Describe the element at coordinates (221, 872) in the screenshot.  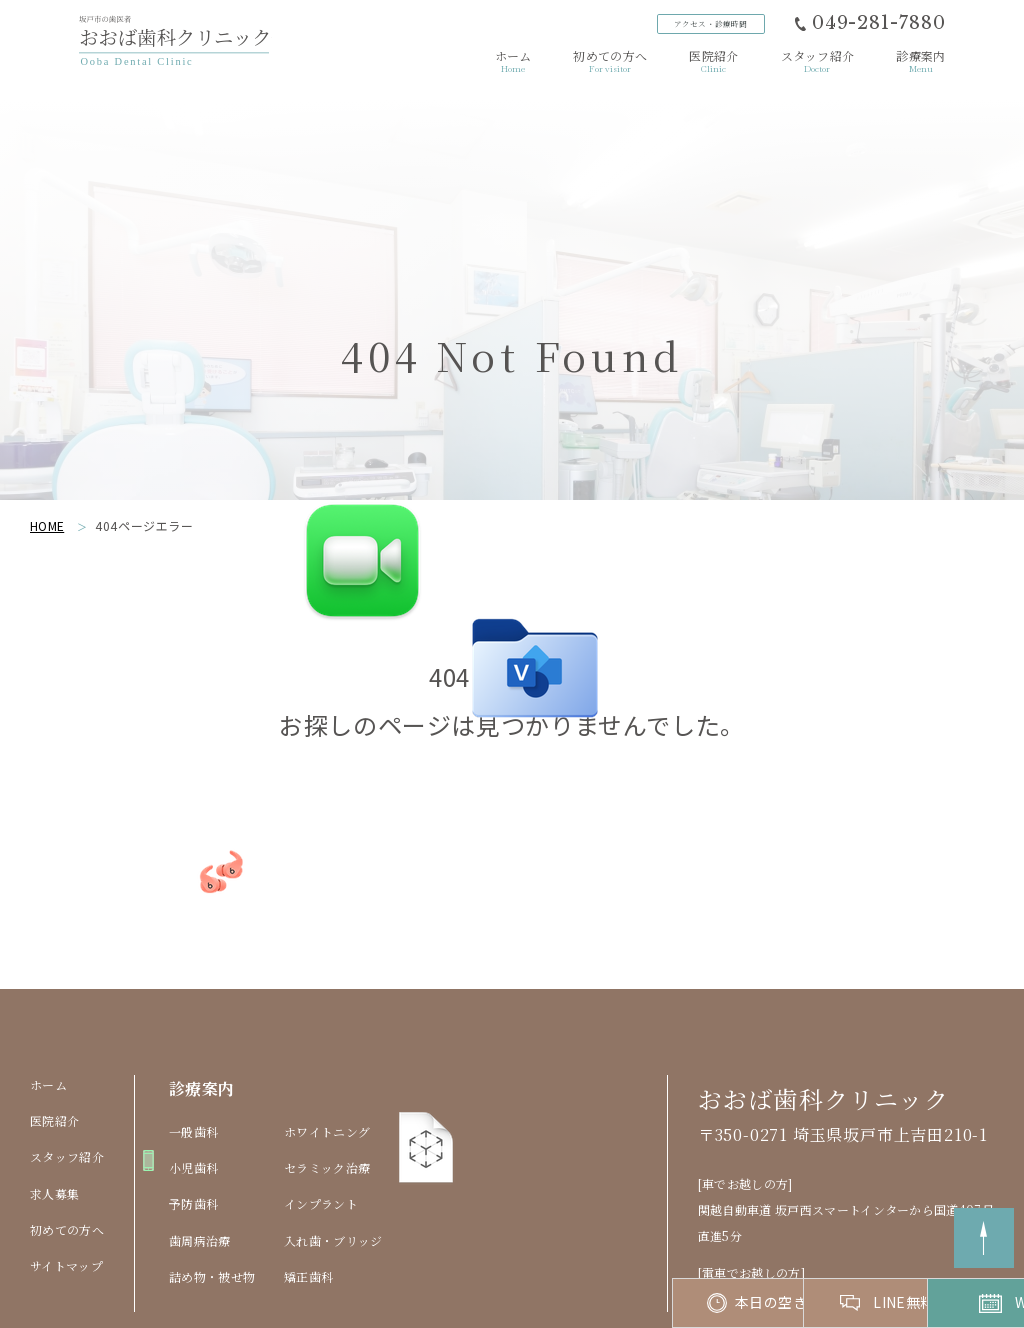
I see `beats fit pro earbuds in coral pink` at that location.